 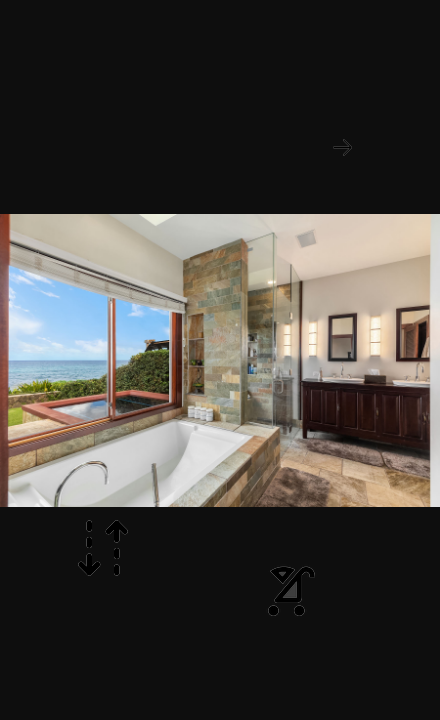 What do you see at coordinates (103, 548) in the screenshot?
I see `transfer data between two sources` at bounding box center [103, 548].